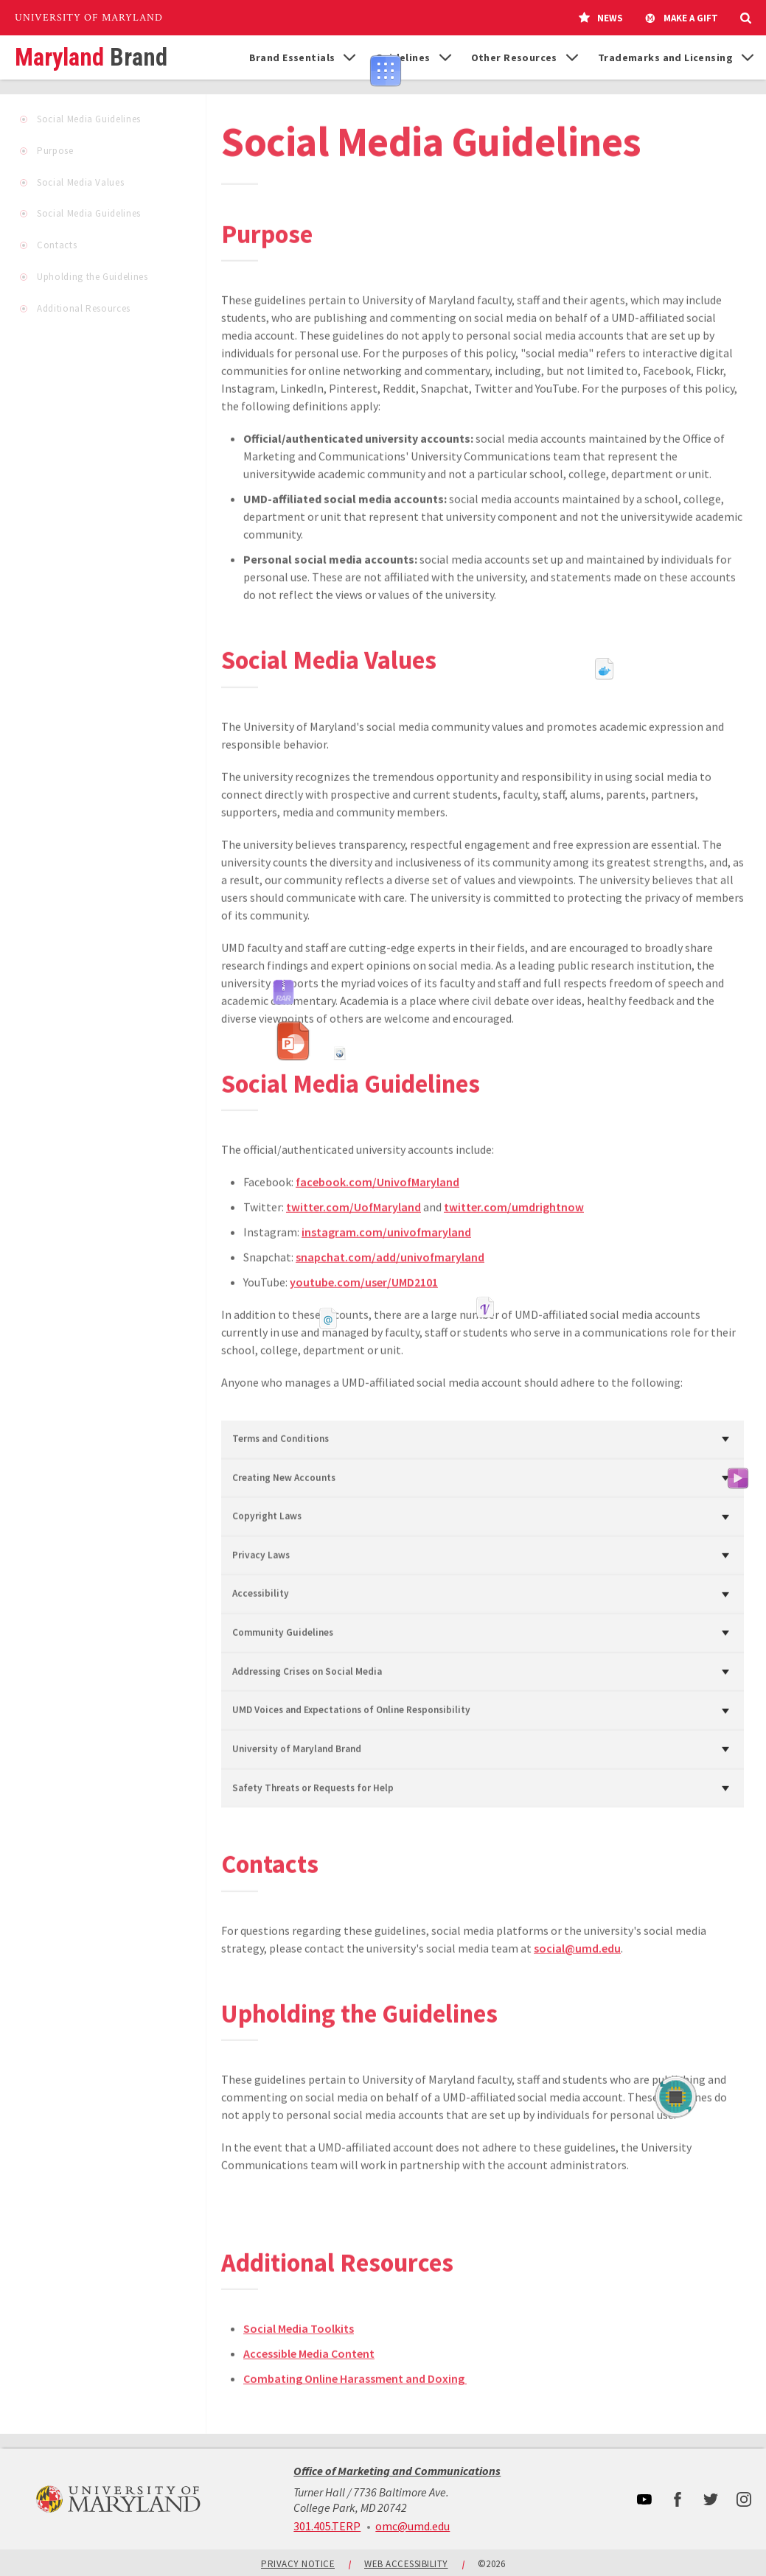  Describe the element at coordinates (675, 2096) in the screenshot. I see `access hardware driver settings` at that location.